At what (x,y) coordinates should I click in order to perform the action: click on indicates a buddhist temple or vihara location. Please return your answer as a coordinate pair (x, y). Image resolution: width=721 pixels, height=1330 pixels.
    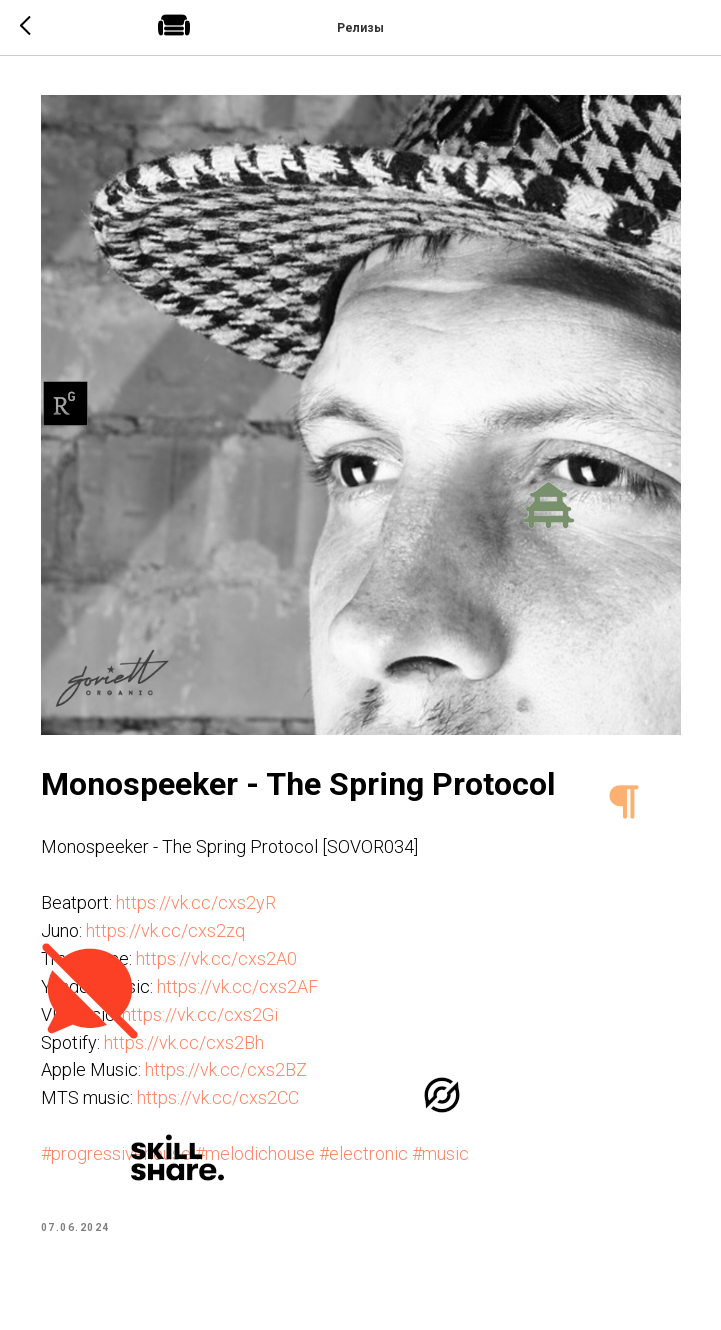
    Looking at the image, I should click on (548, 505).